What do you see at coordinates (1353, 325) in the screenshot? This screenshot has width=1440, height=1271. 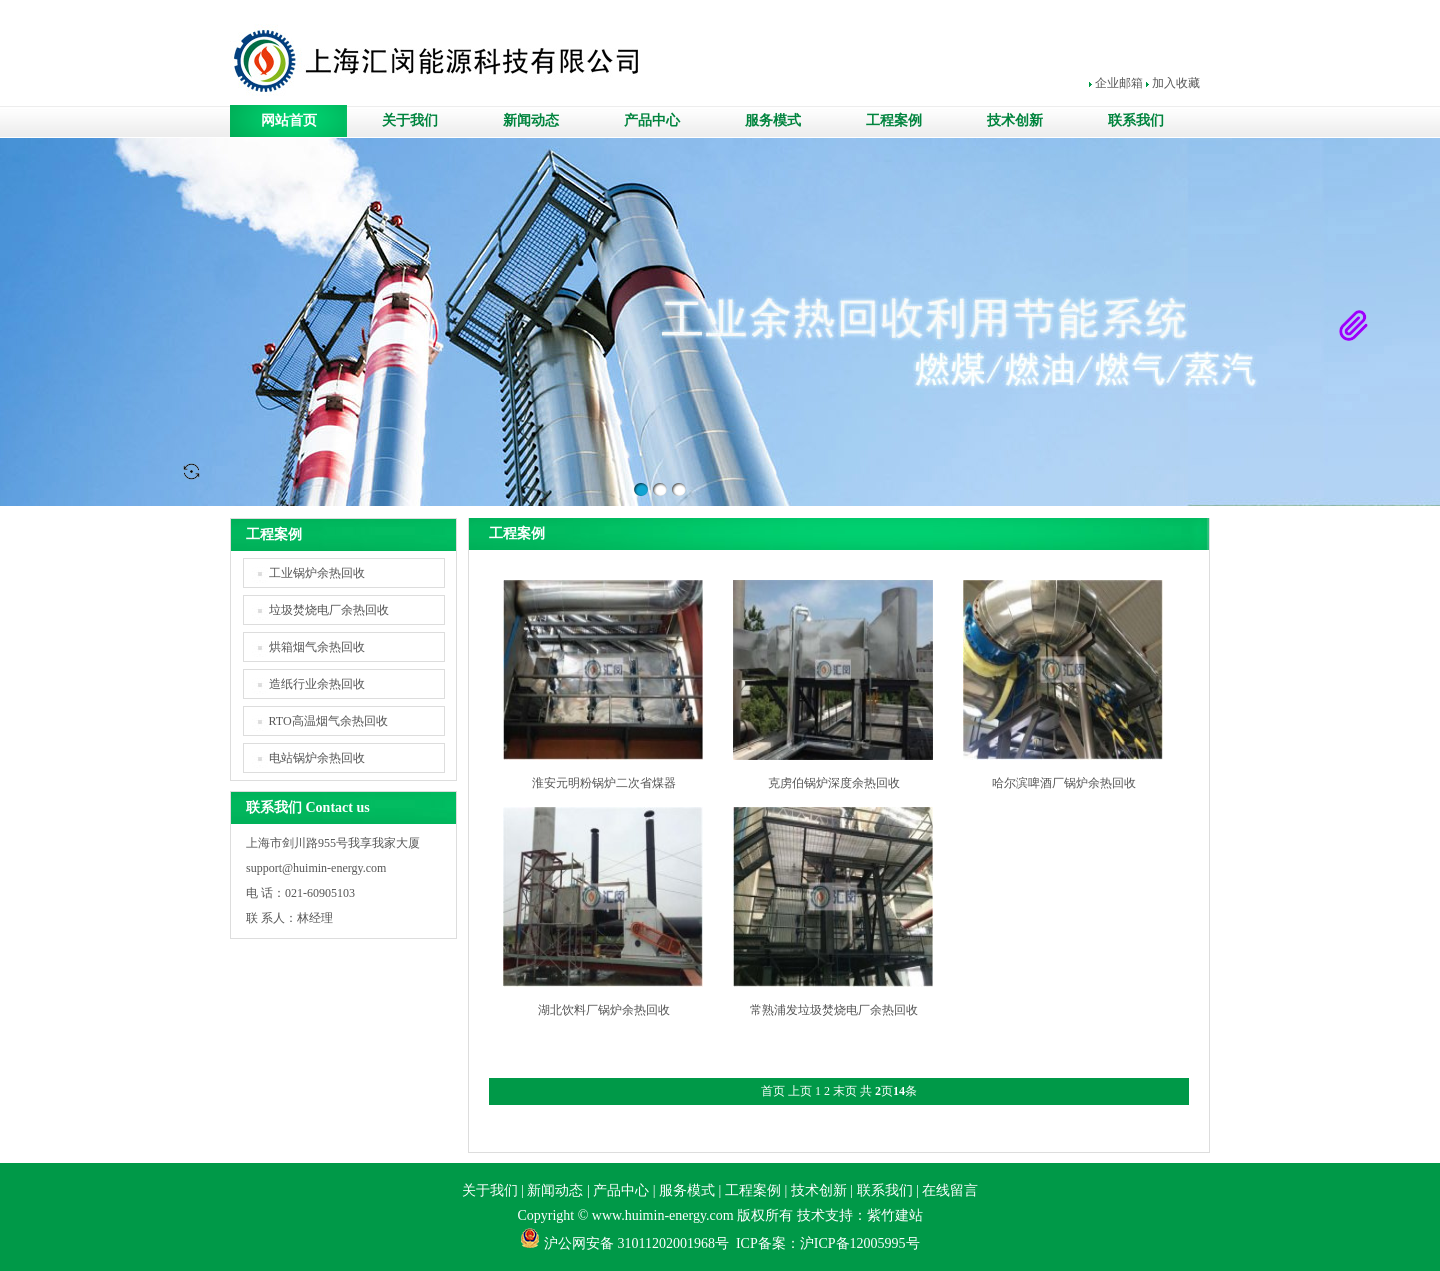 I see `attach a file to your message` at bounding box center [1353, 325].